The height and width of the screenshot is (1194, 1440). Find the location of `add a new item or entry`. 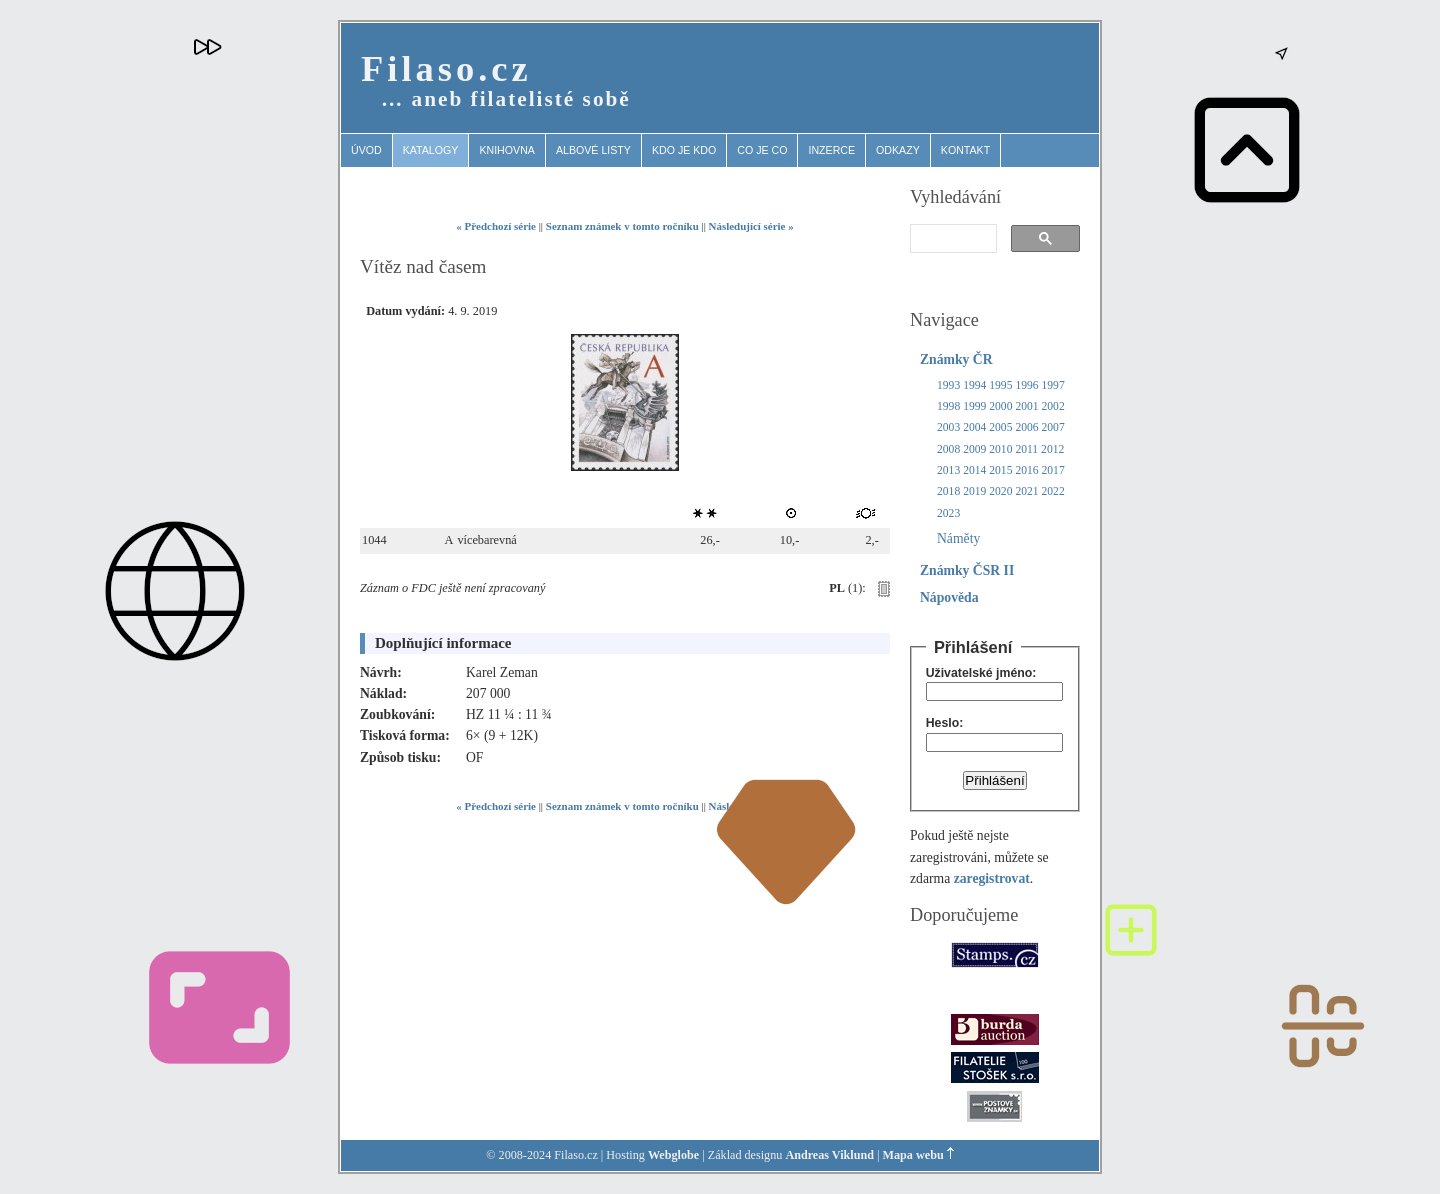

add a new item or entry is located at coordinates (1131, 930).